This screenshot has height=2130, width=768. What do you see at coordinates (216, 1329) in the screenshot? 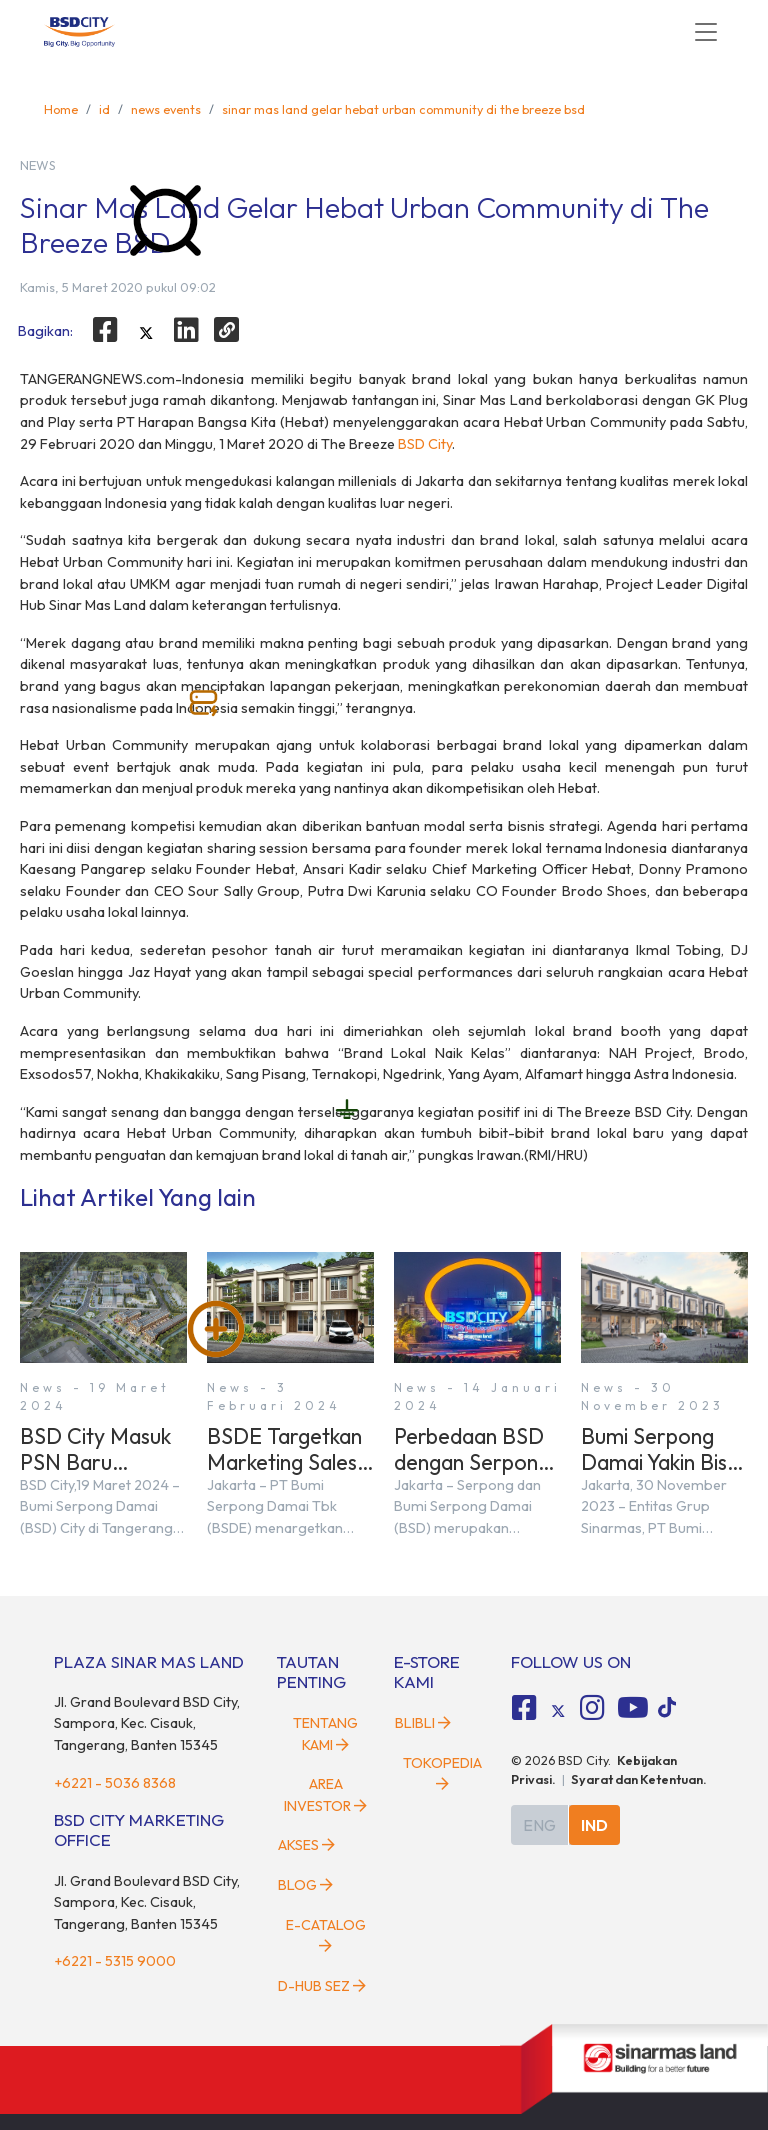
I see `add a new item` at bounding box center [216, 1329].